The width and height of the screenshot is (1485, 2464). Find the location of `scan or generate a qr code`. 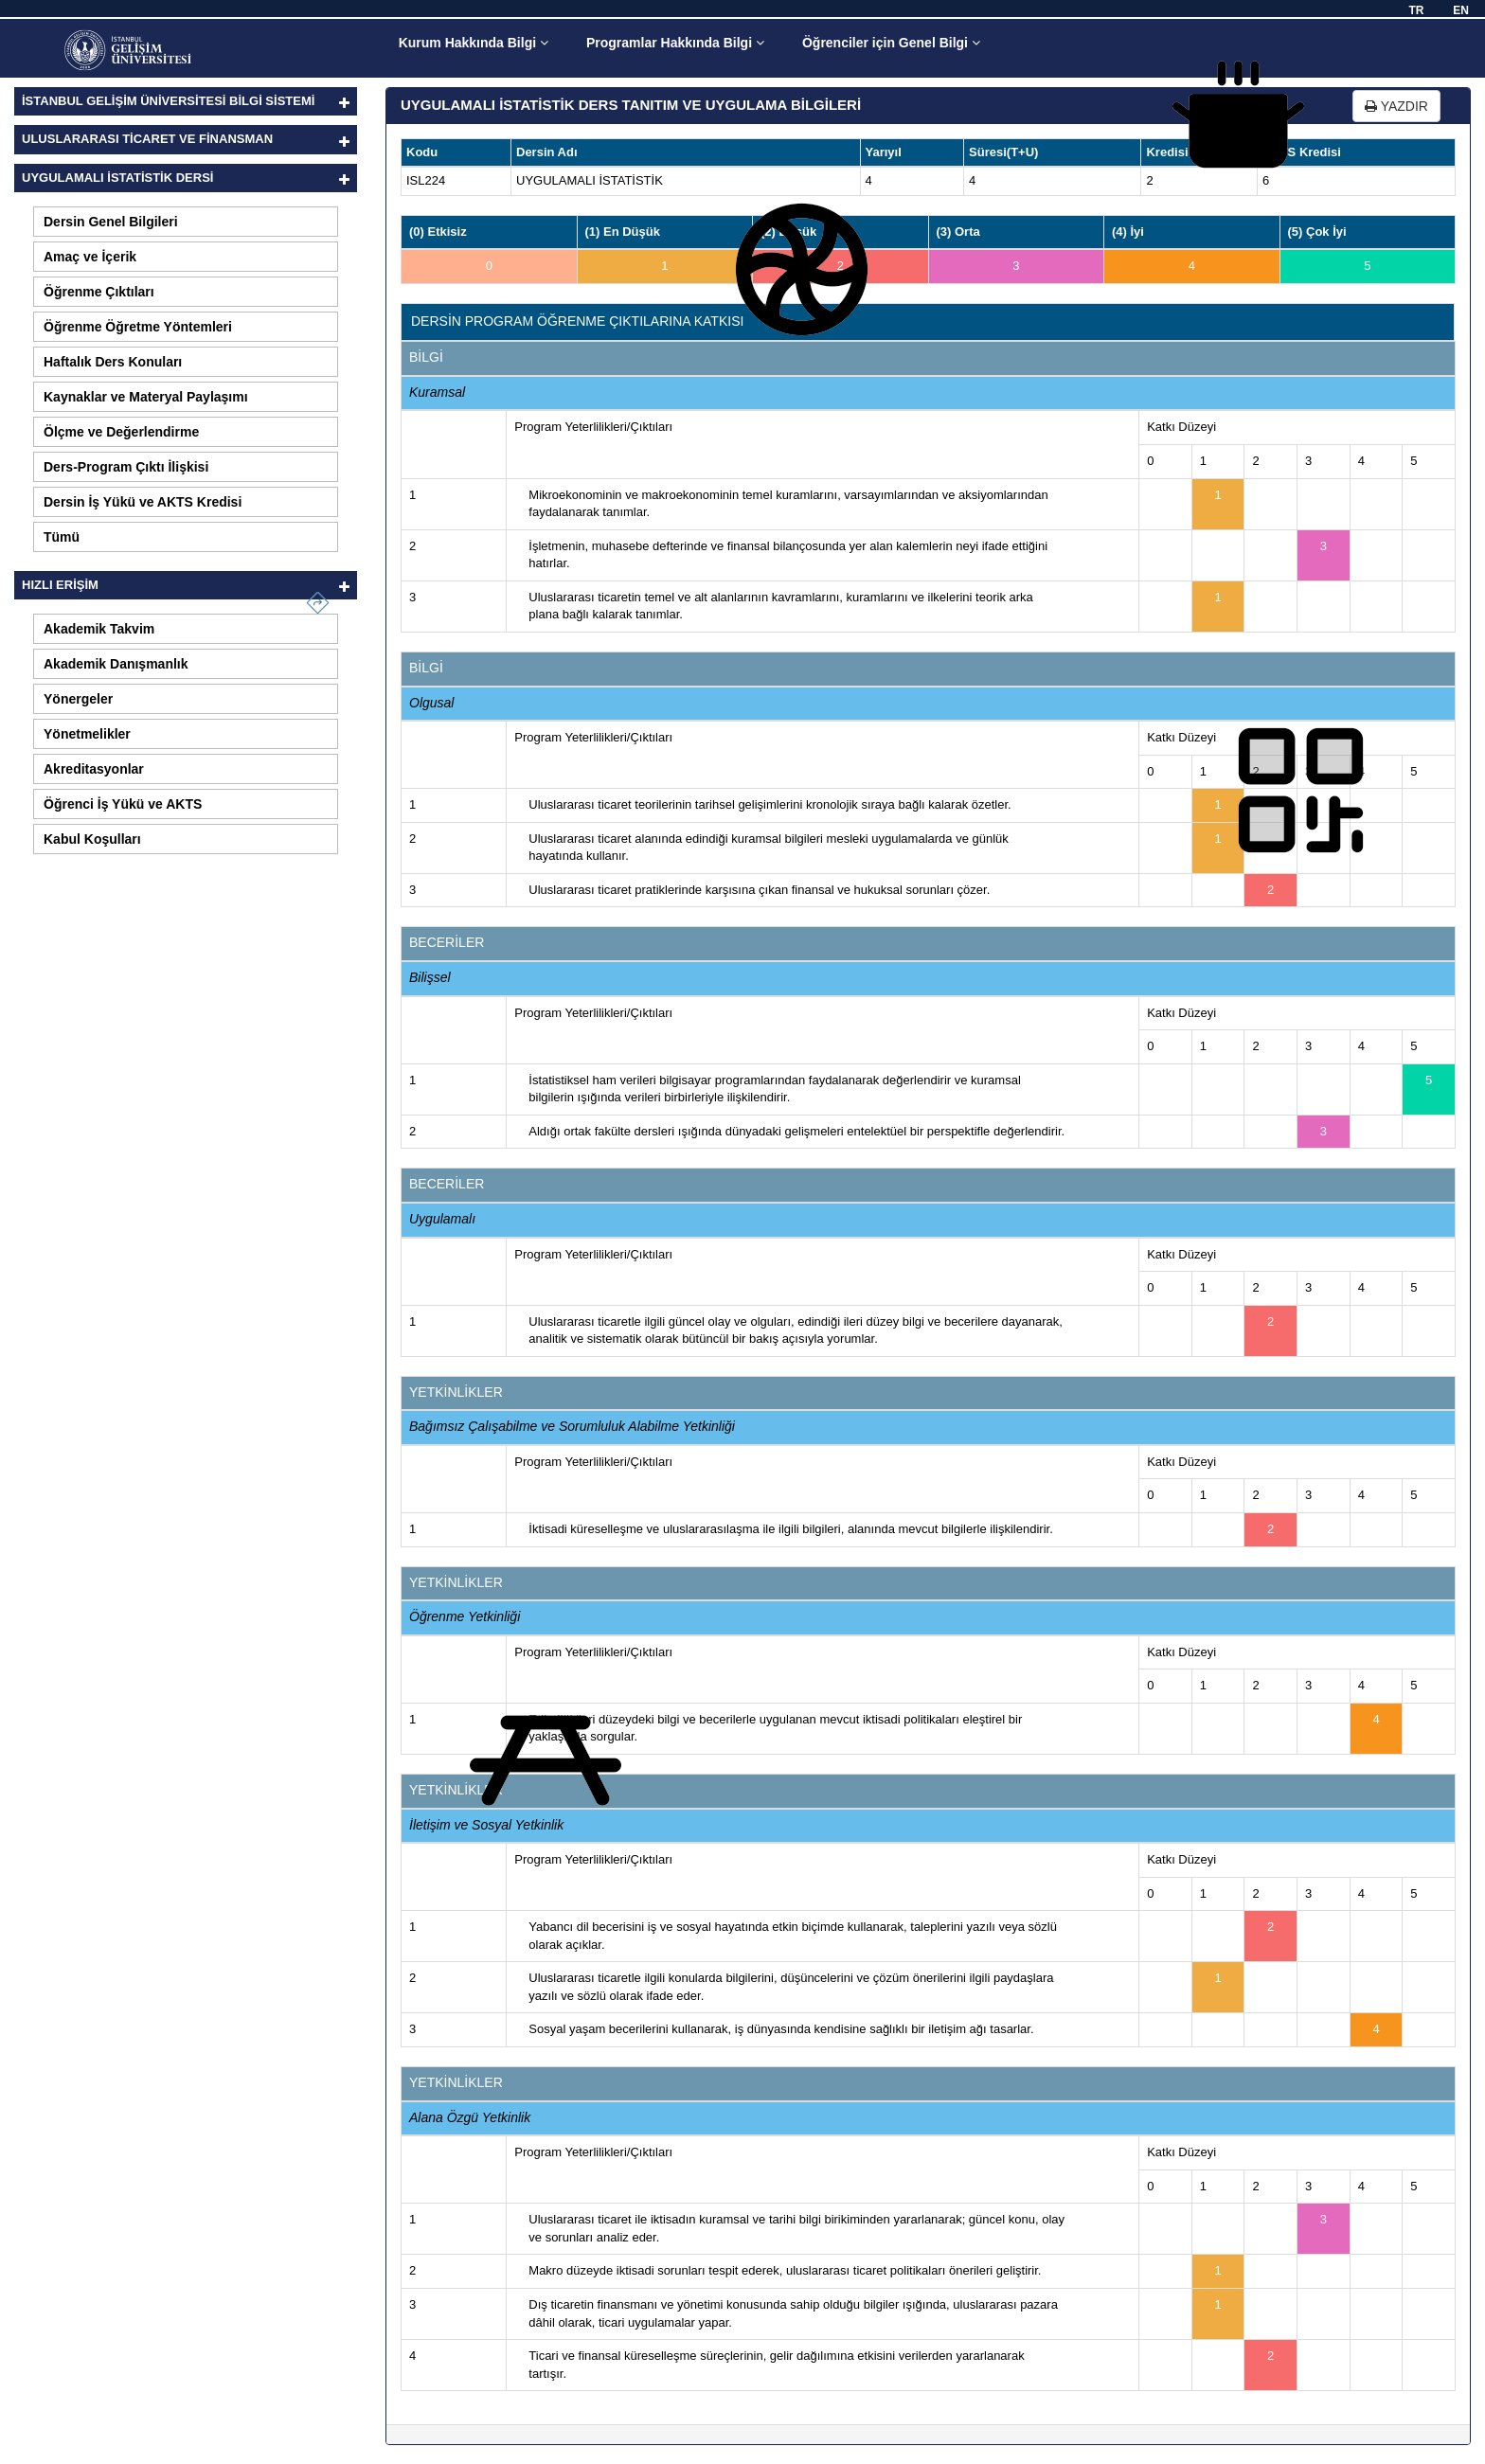

scan or generate a qr code is located at coordinates (1300, 790).